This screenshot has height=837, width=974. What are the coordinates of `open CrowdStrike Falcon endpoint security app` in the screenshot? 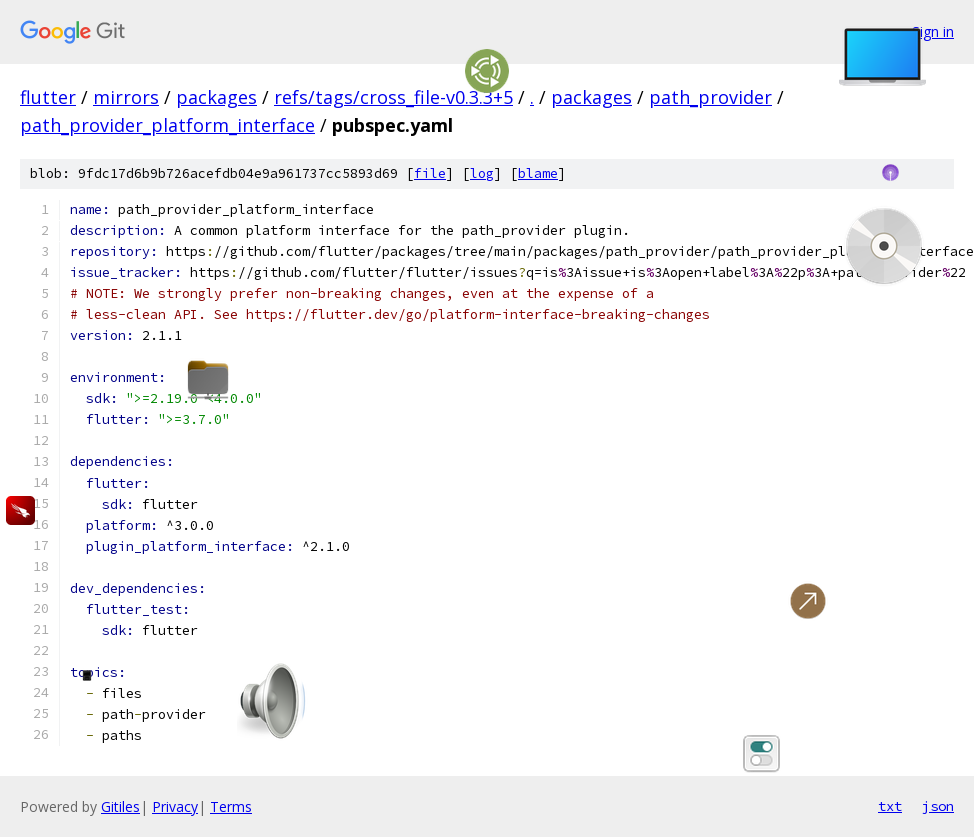 It's located at (20, 510).